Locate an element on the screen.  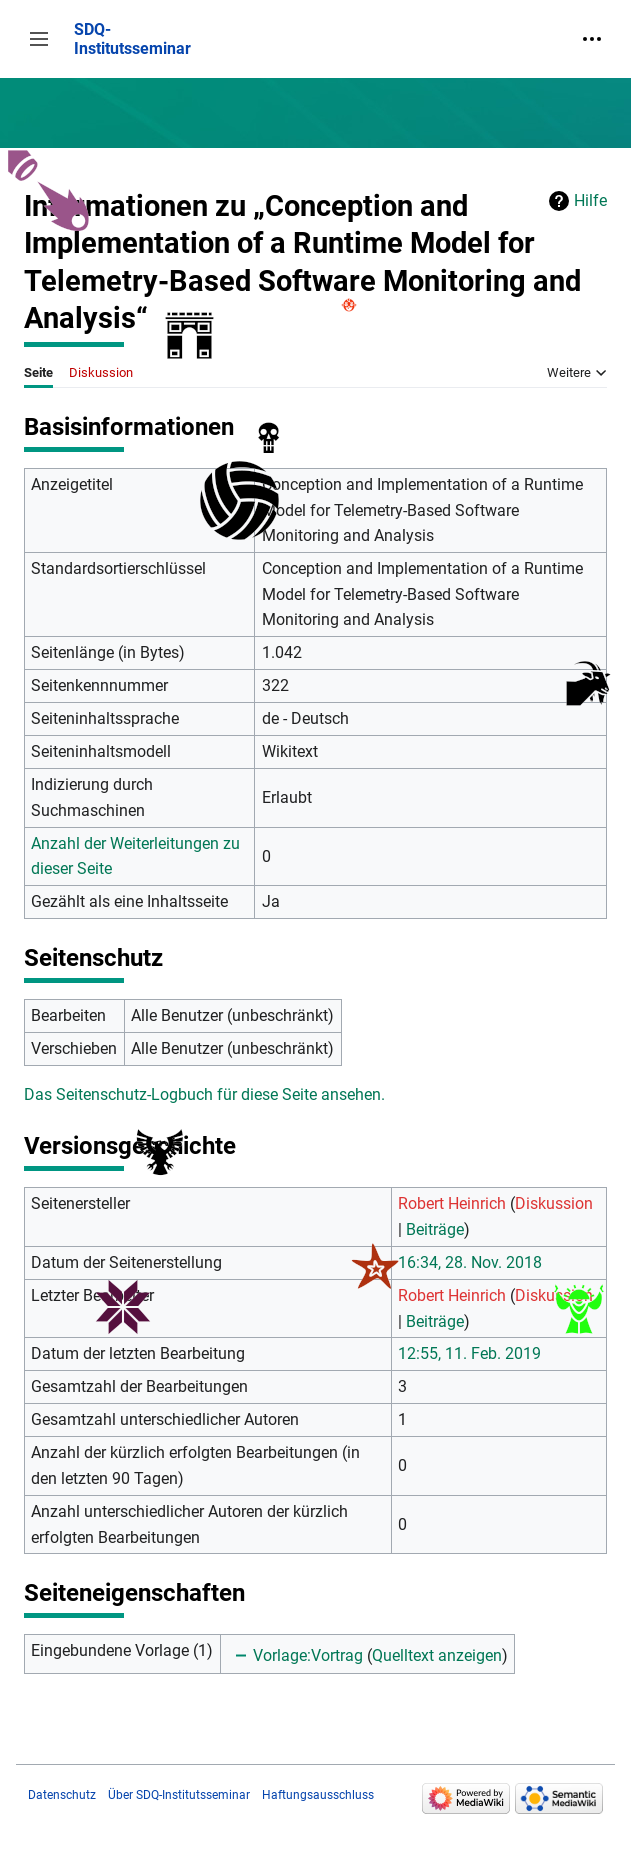
indicates a beach or ocean-themed game level is located at coordinates (375, 1266).